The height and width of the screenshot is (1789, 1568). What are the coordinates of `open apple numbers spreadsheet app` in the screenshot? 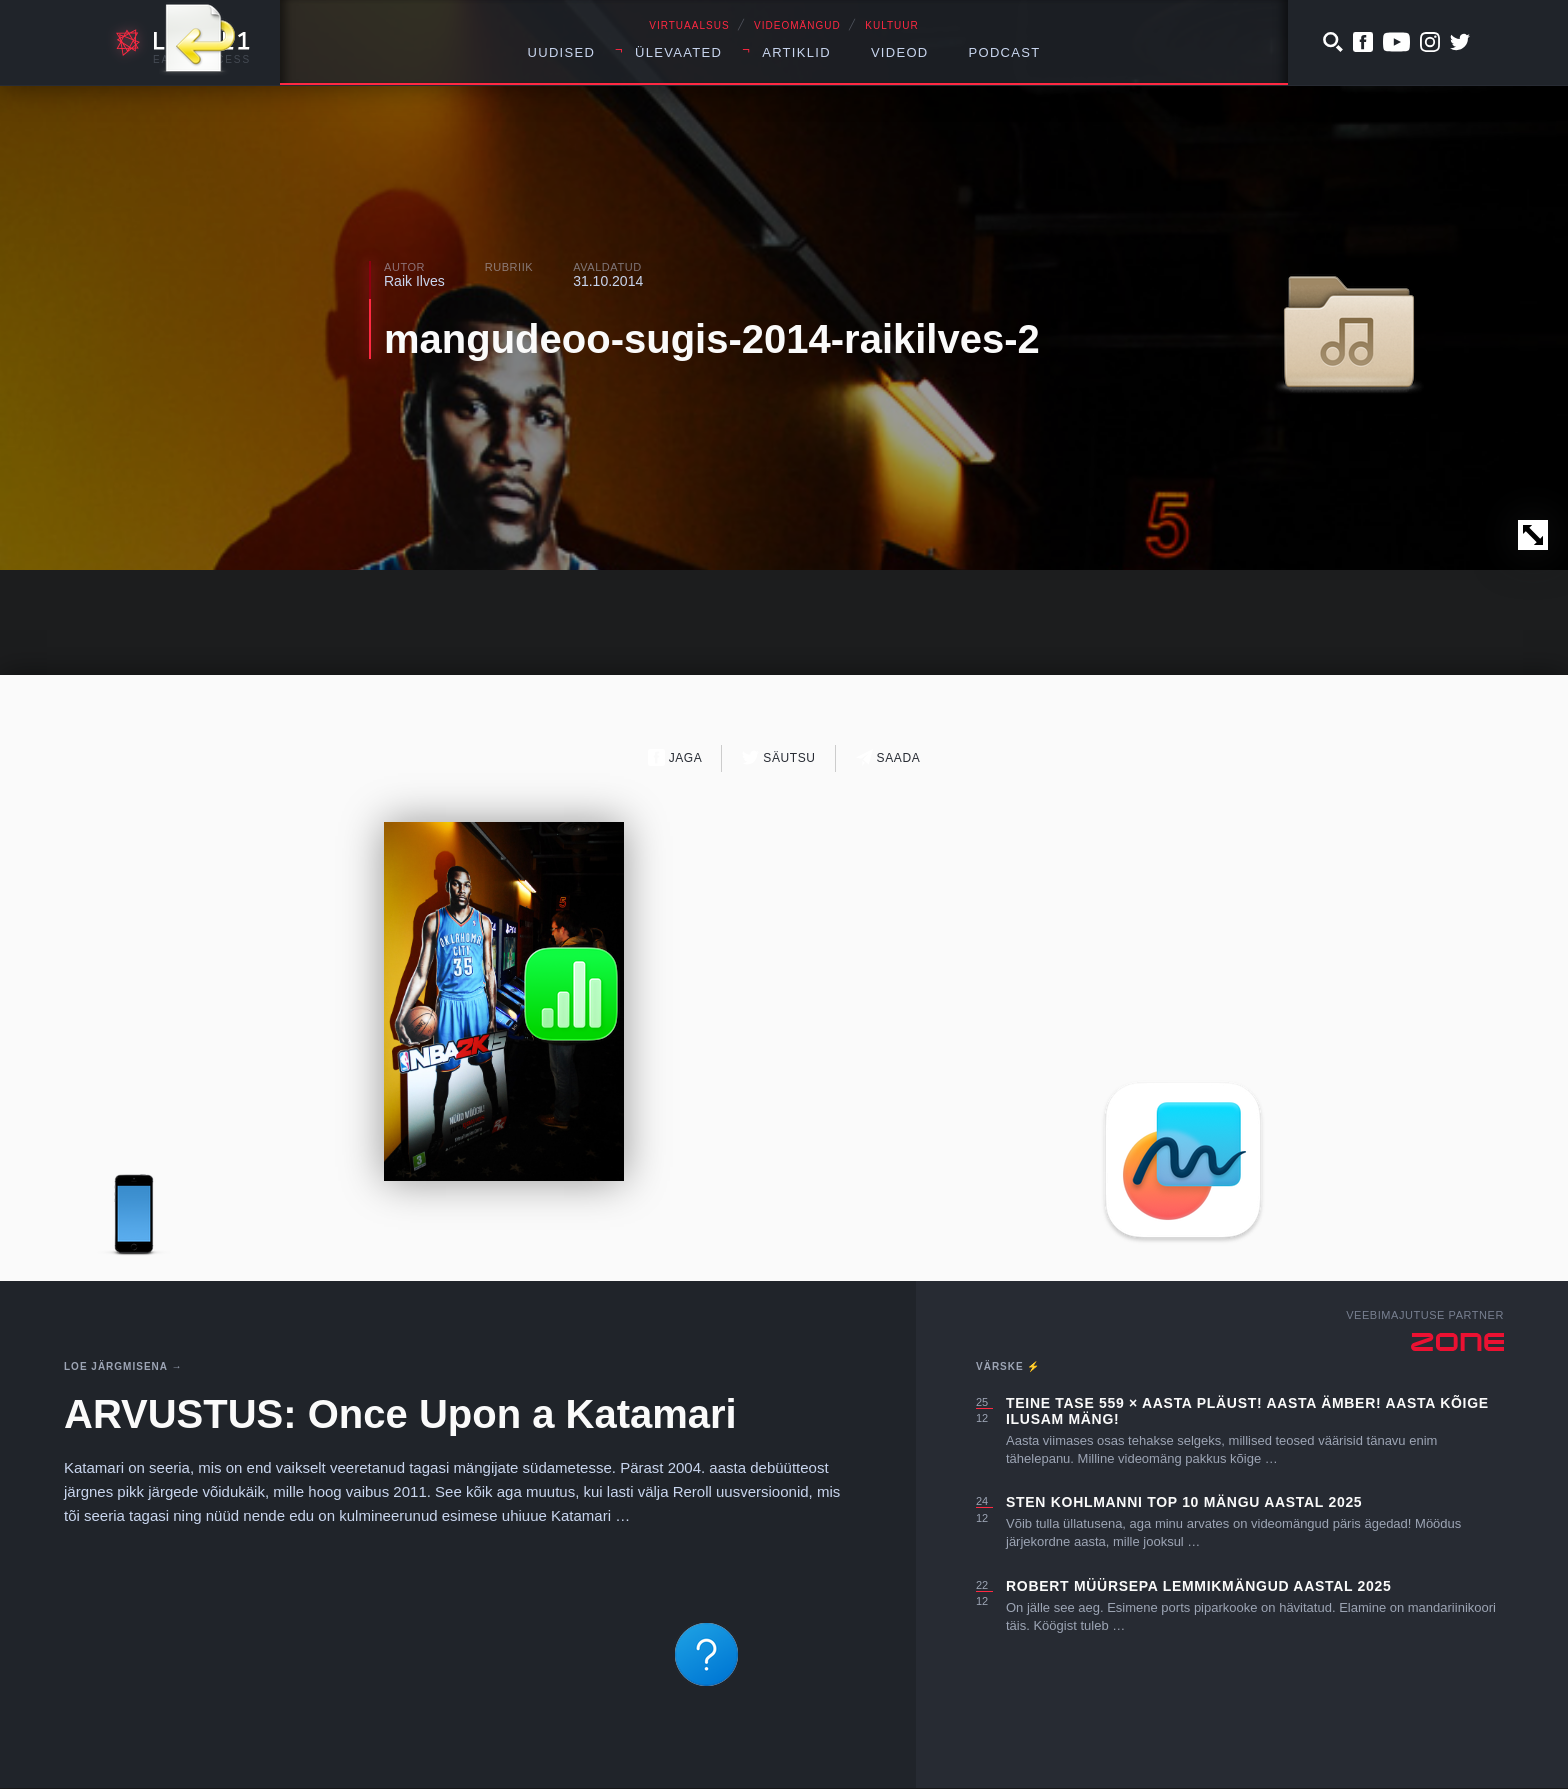 It's located at (571, 994).